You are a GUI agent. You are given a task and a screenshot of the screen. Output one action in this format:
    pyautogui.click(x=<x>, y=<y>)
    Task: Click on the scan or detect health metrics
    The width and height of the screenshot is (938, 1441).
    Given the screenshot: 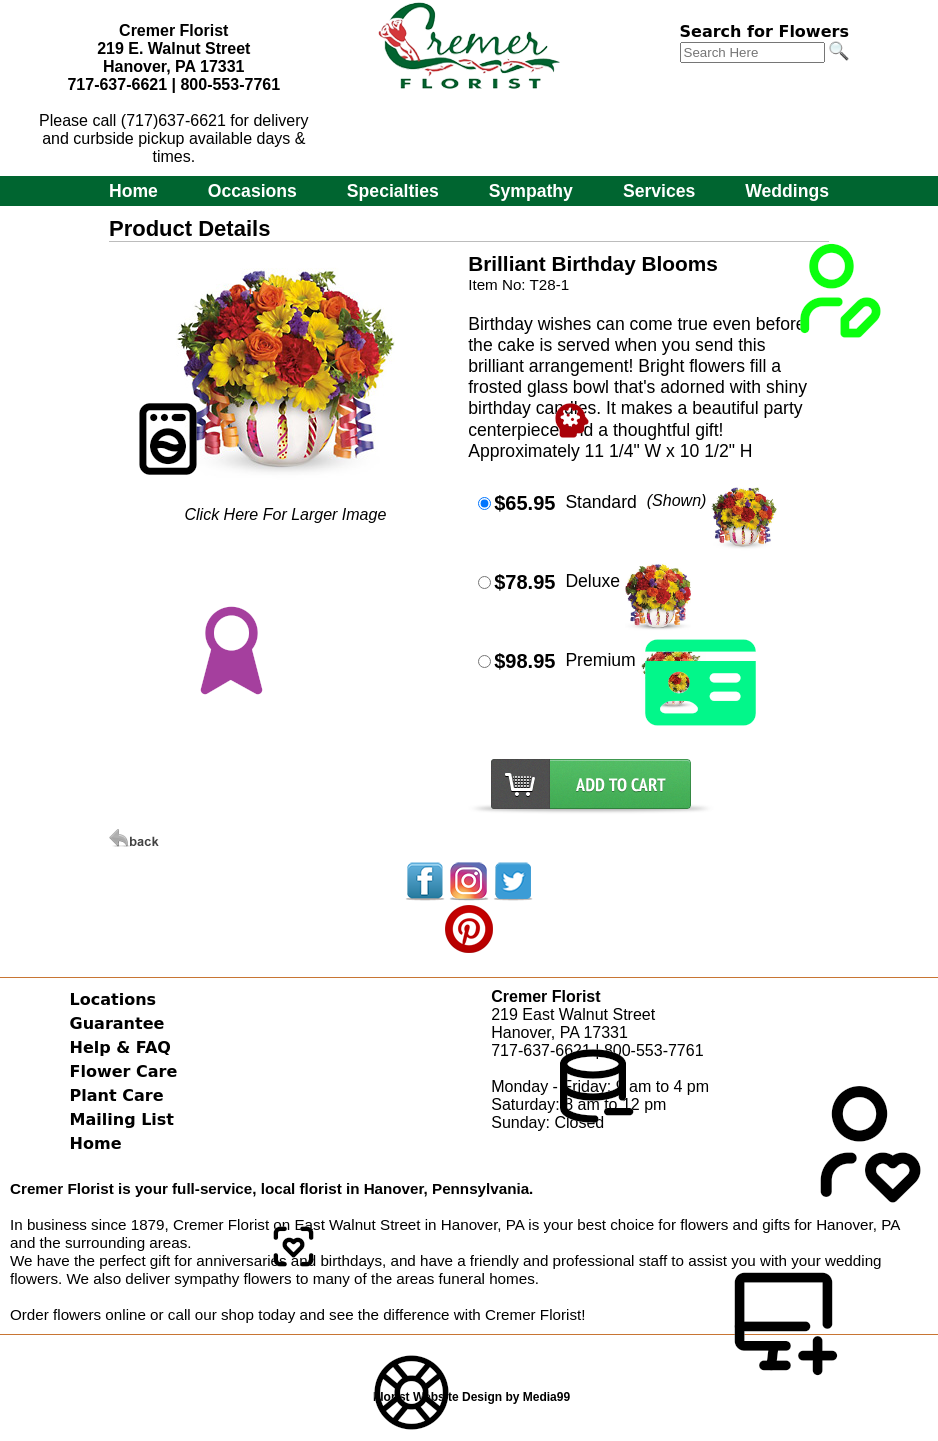 What is the action you would take?
    pyautogui.click(x=293, y=1246)
    